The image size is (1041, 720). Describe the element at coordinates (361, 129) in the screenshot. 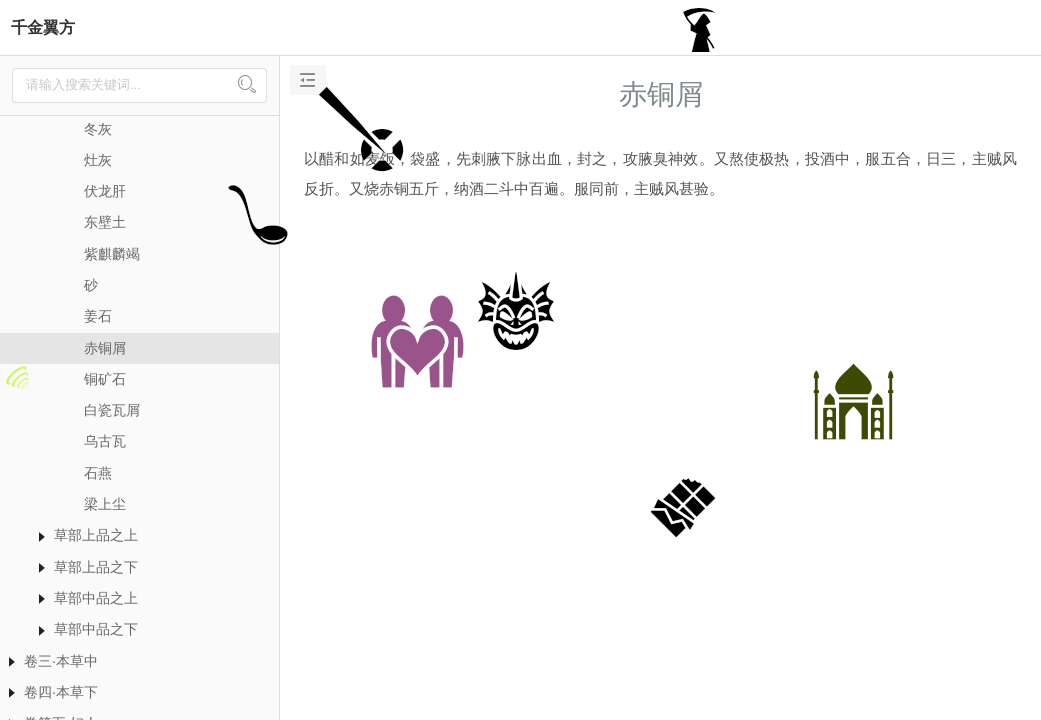

I see `activate laser targeting mode` at that location.